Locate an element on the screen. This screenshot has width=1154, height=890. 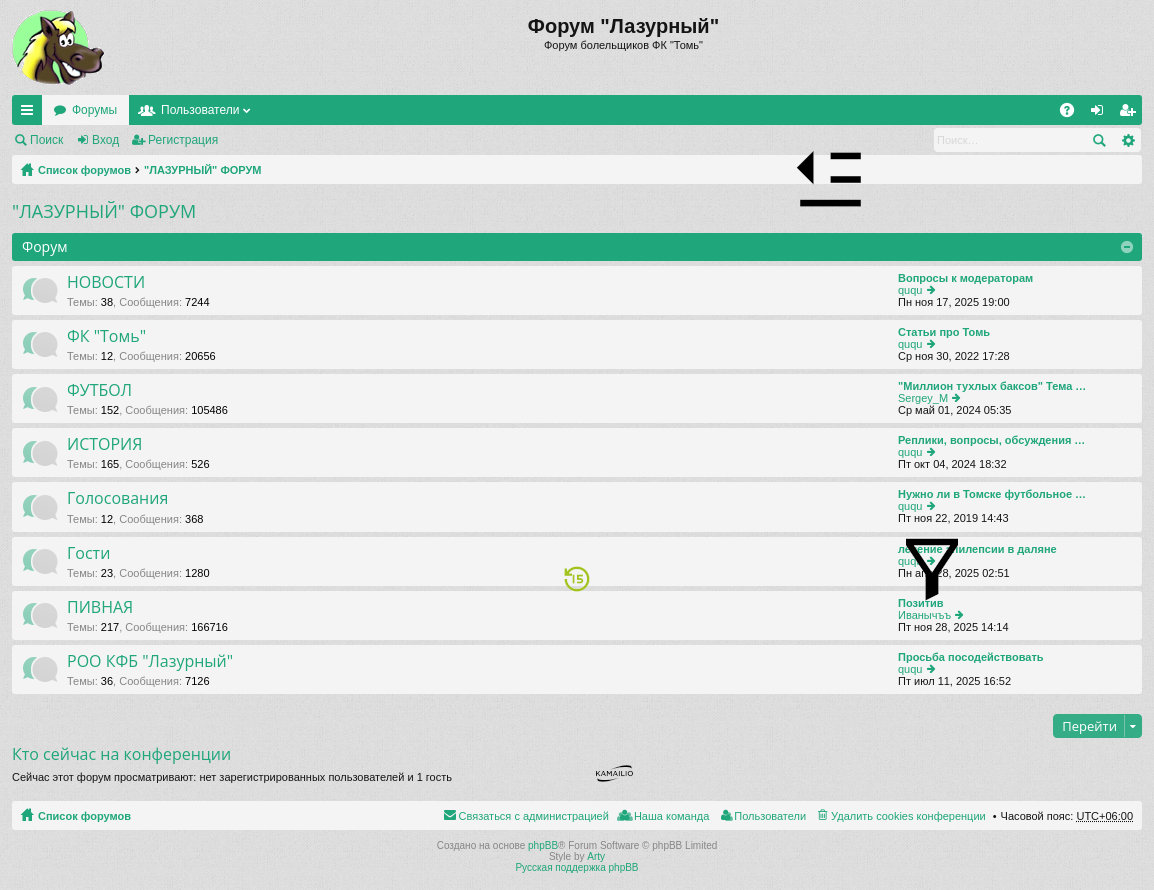
collapse the sidebar menu is located at coordinates (830, 179).